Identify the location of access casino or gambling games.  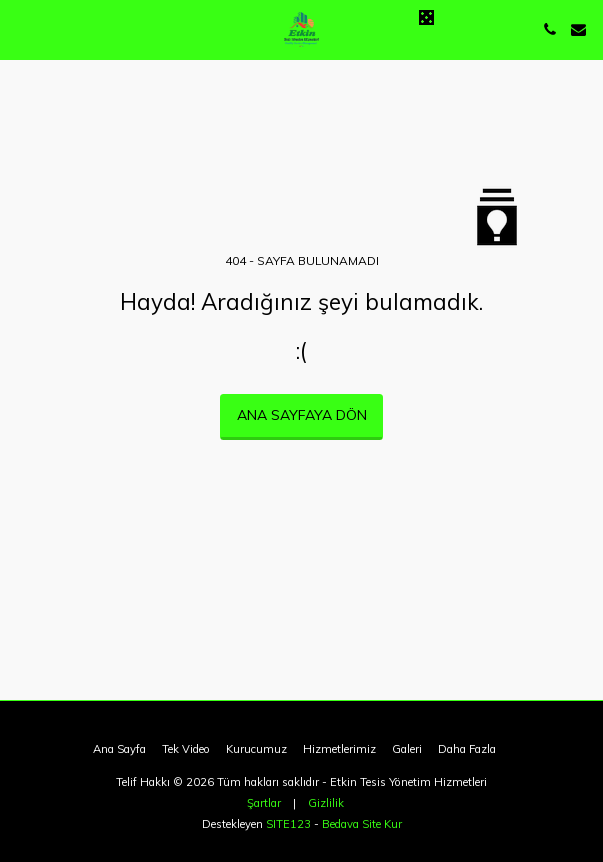
(426, 17).